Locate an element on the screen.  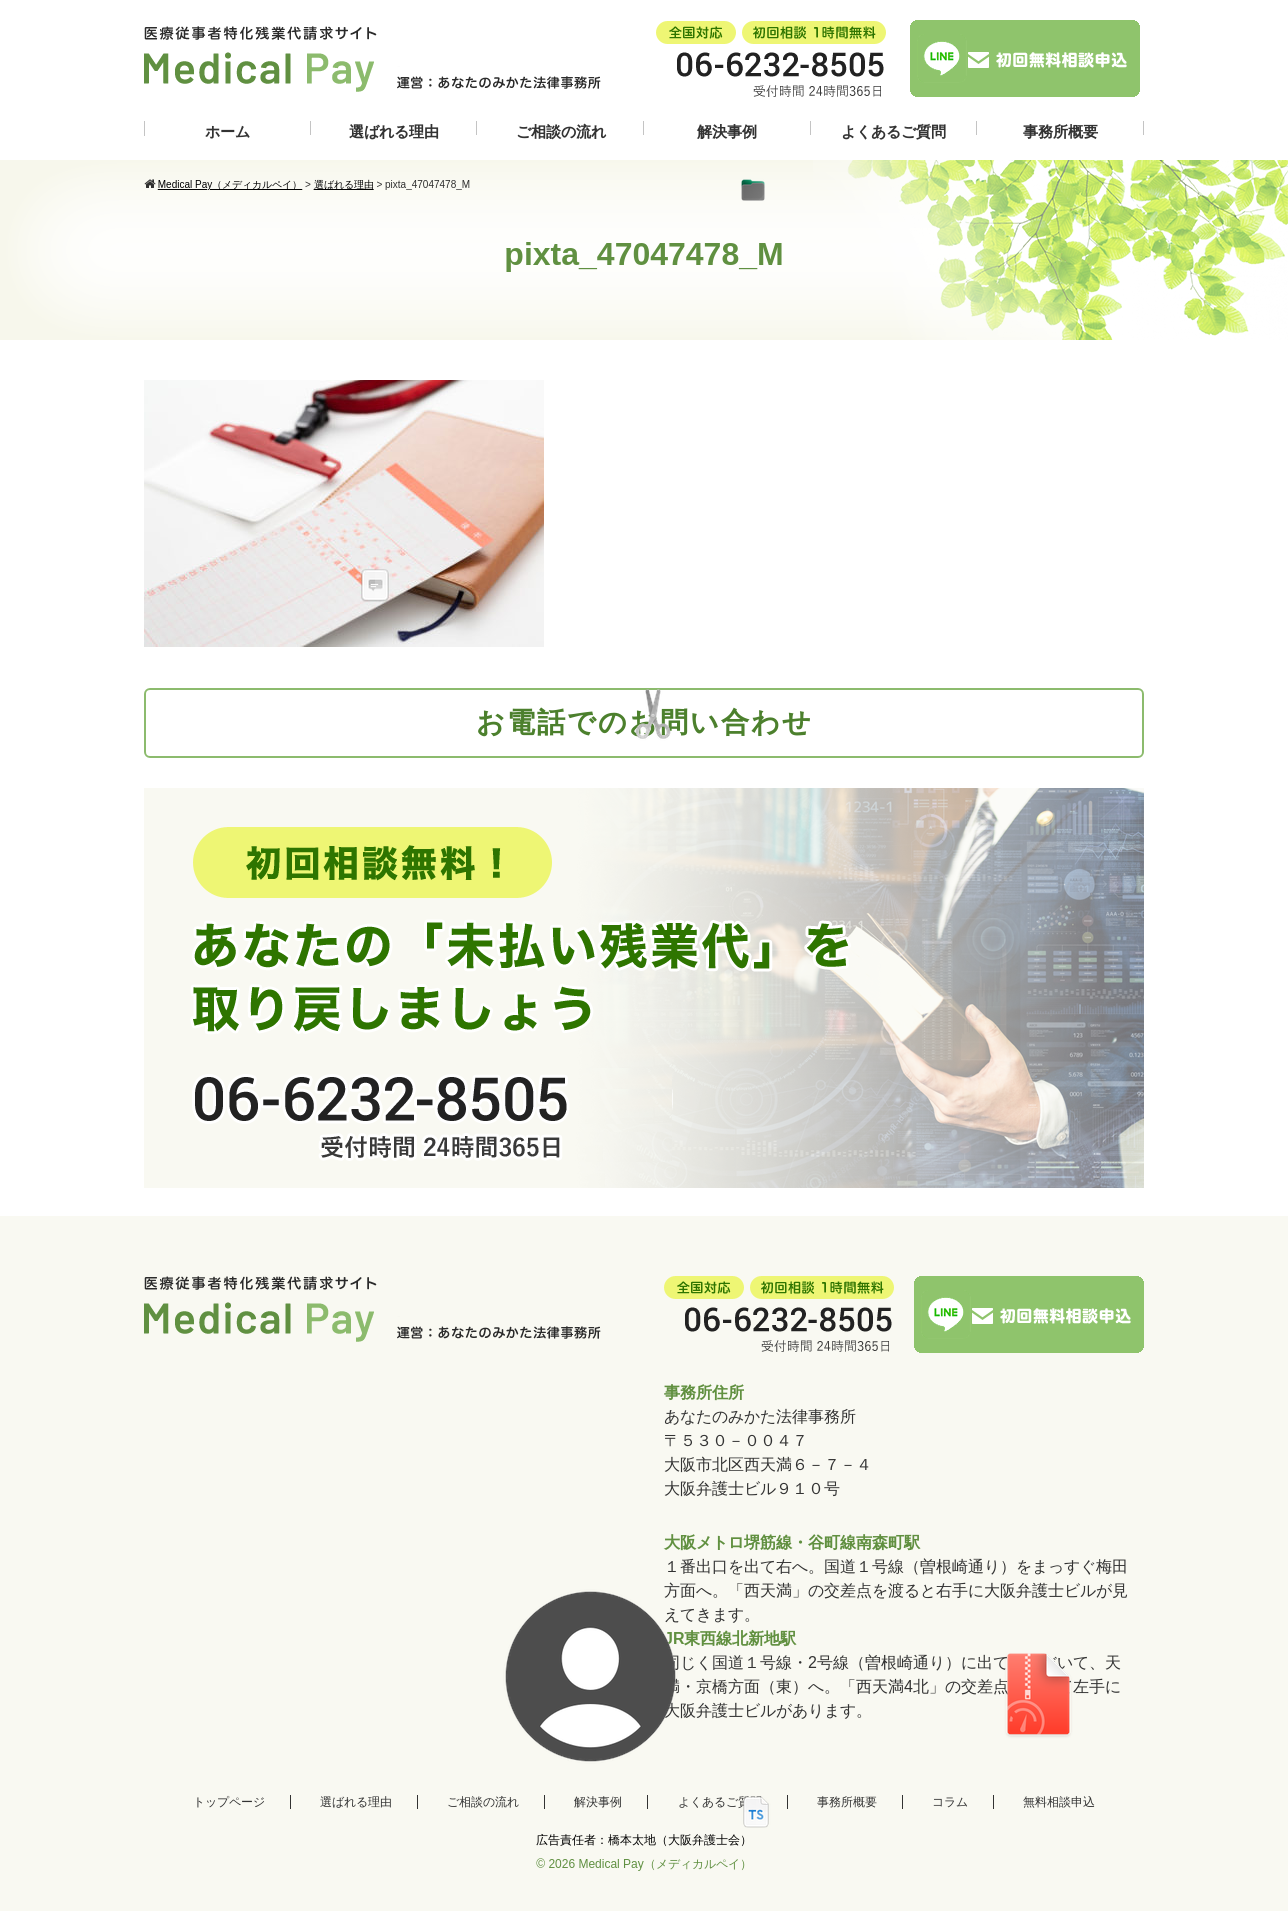
open a folder to view its contents is located at coordinates (753, 190).